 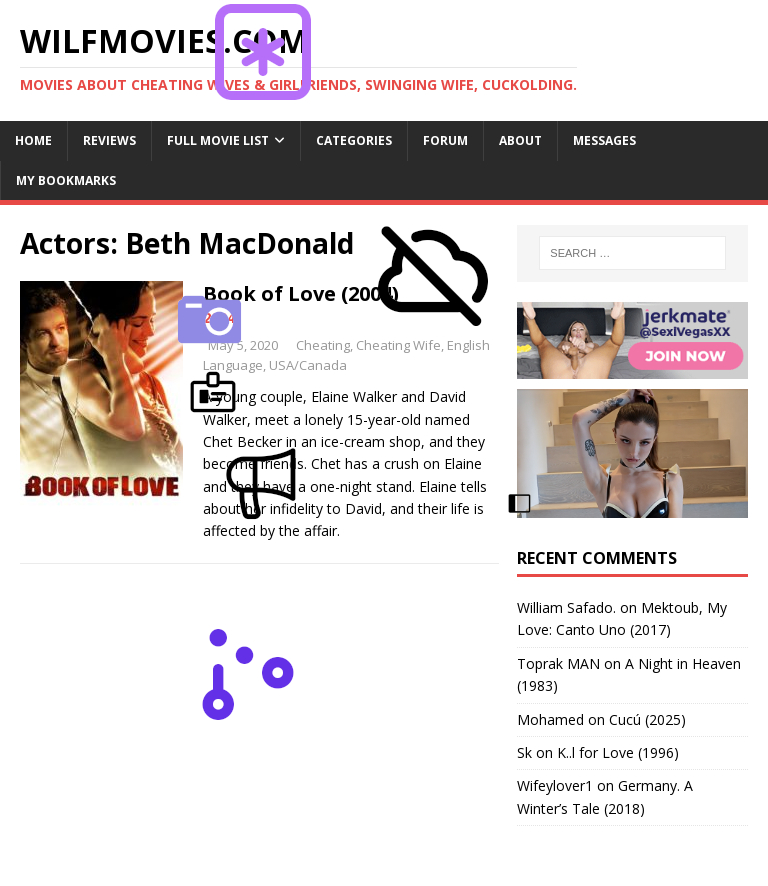 What do you see at coordinates (248, 671) in the screenshot?
I see `view pull requests in merge queue` at bounding box center [248, 671].